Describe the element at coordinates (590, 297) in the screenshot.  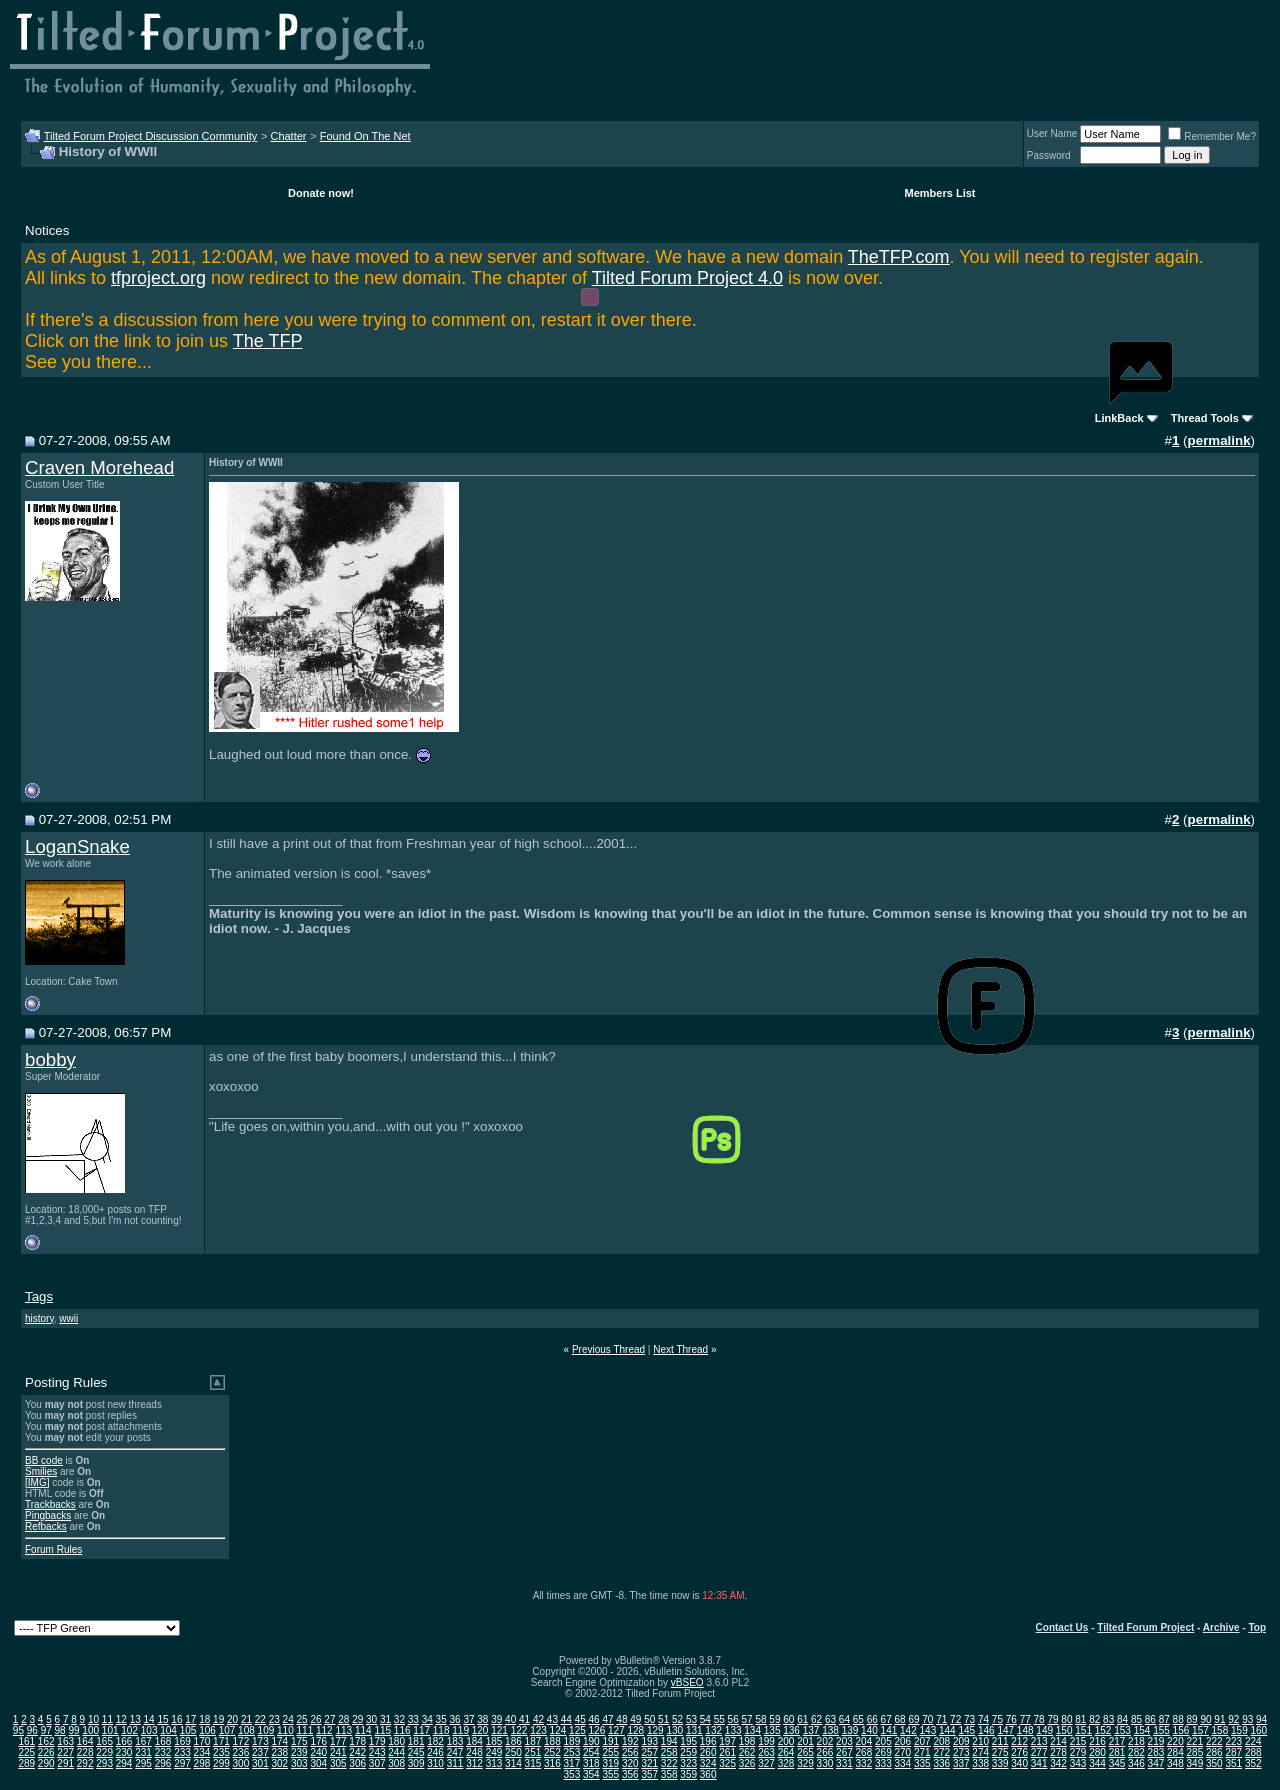
I see `stop media playback` at that location.